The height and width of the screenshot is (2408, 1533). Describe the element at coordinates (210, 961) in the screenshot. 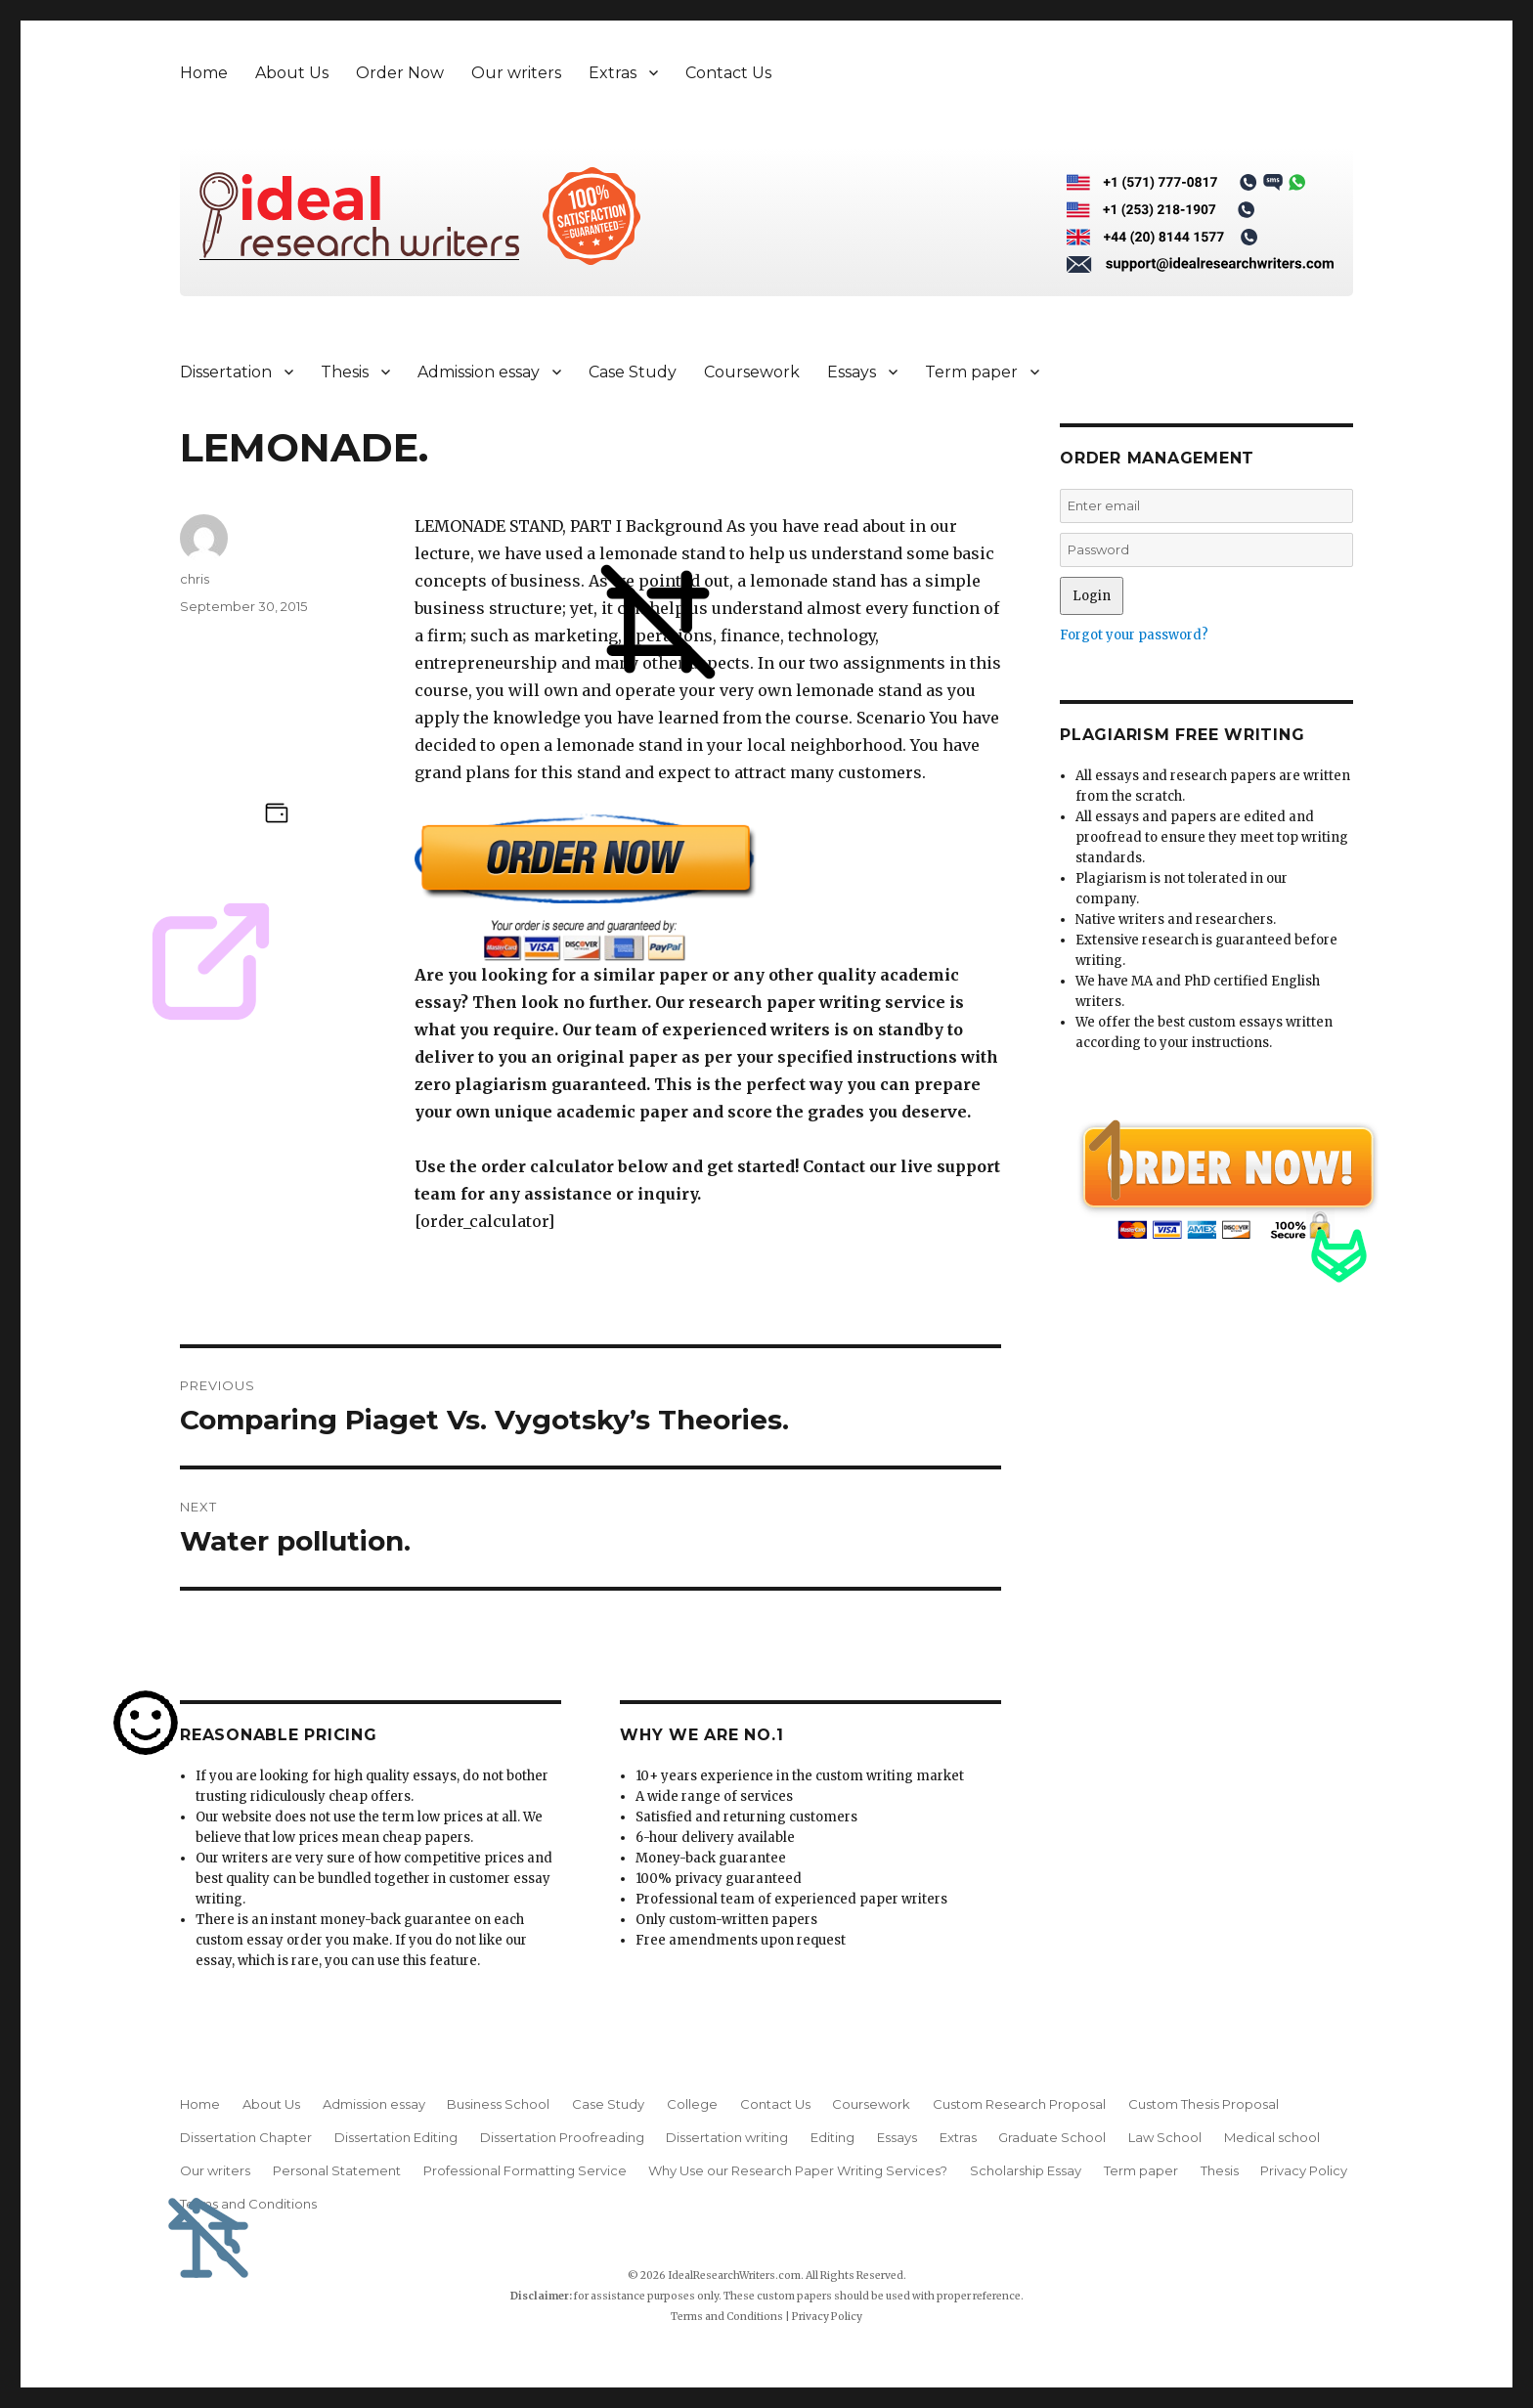

I see `open link in a new tab or window` at that location.